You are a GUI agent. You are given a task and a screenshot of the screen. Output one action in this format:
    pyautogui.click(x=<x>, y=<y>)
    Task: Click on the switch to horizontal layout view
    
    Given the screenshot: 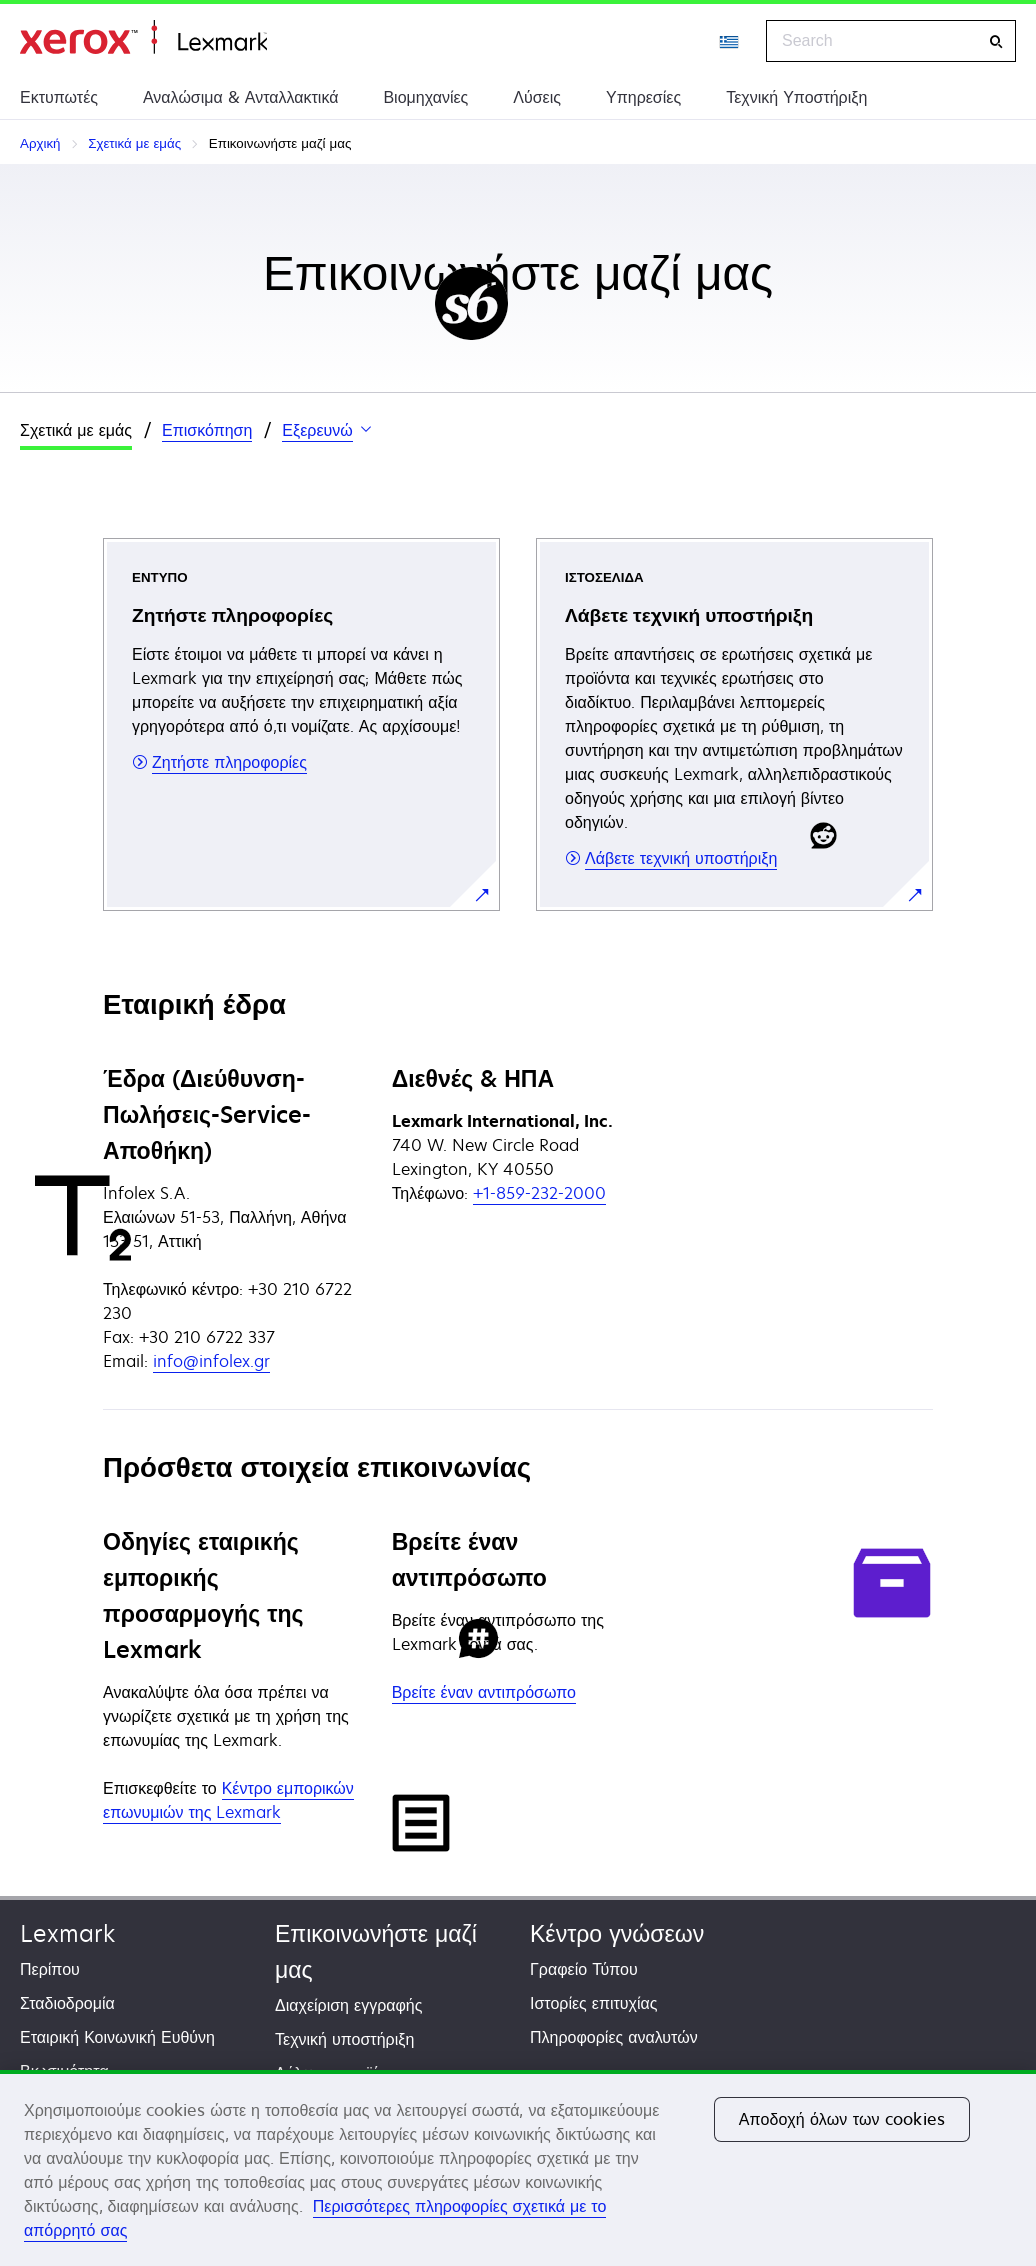 What is the action you would take?
    pyautogui.click(x=421, y=1823)
    